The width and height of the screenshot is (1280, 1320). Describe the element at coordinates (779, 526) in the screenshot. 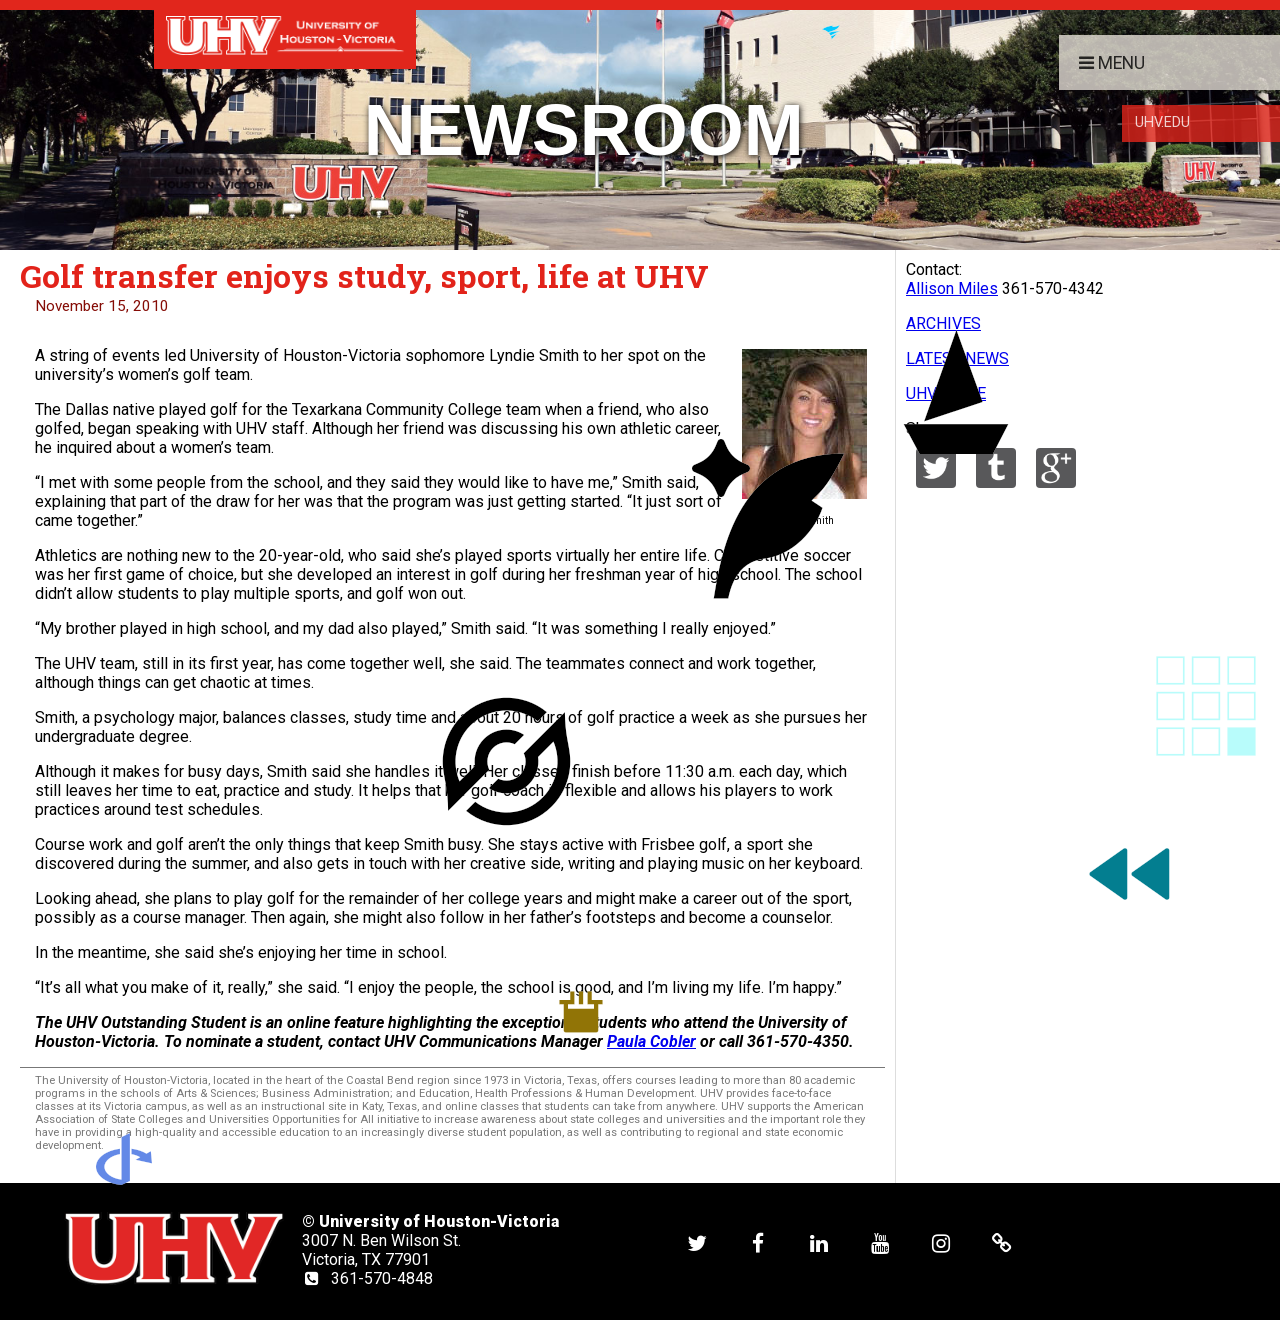

I see `compose with AI writing assistance` at that location.